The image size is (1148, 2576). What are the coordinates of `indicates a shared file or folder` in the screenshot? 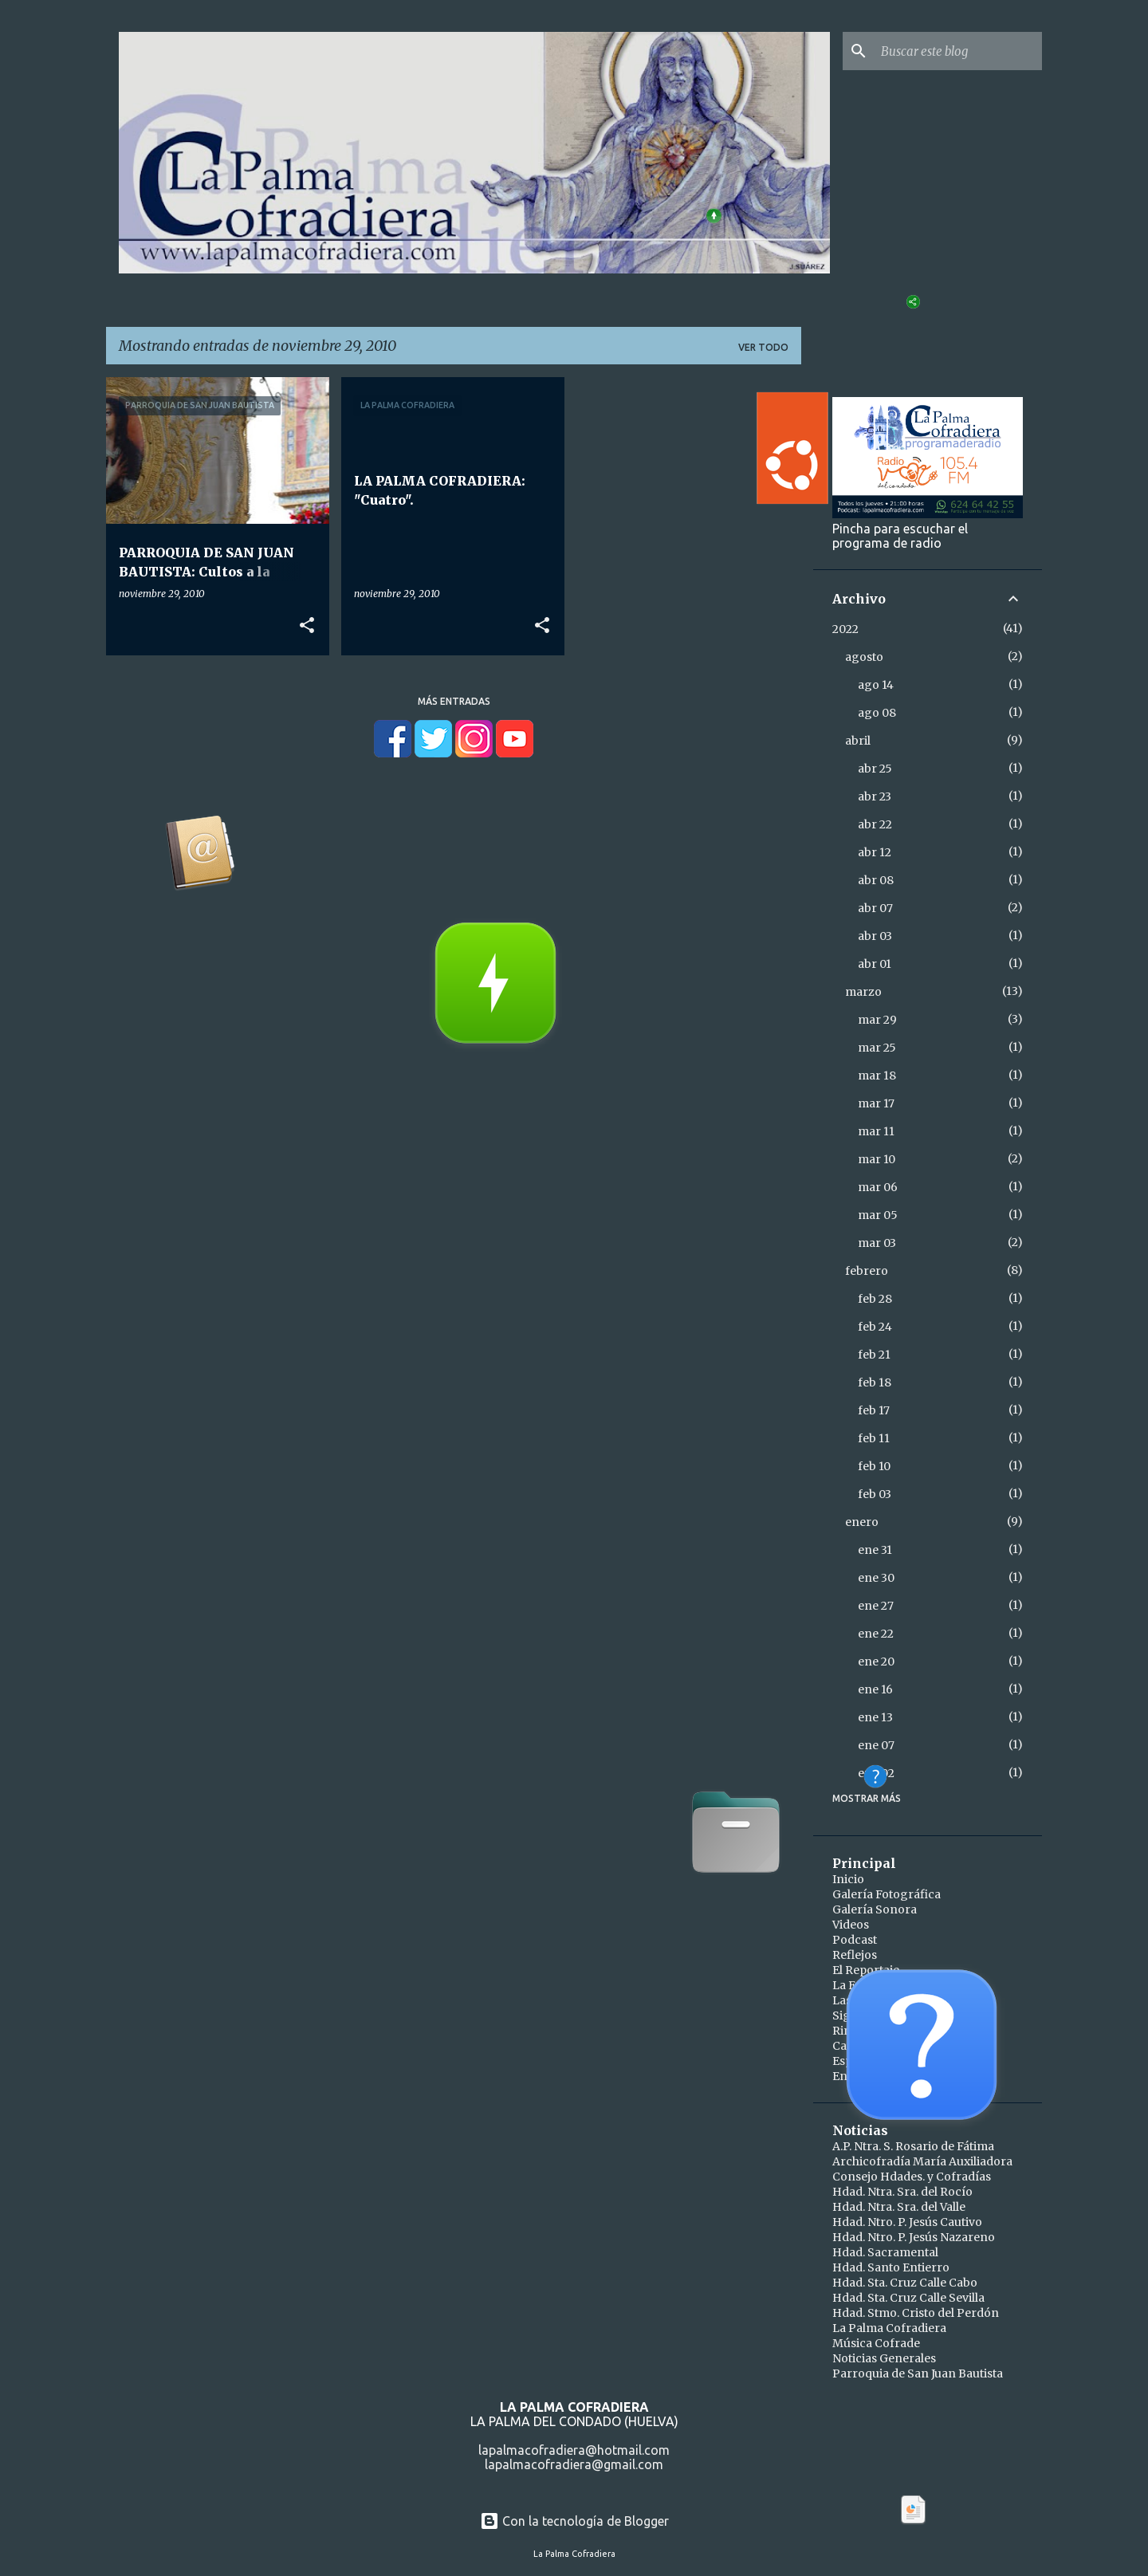 It's located at (913, 301).